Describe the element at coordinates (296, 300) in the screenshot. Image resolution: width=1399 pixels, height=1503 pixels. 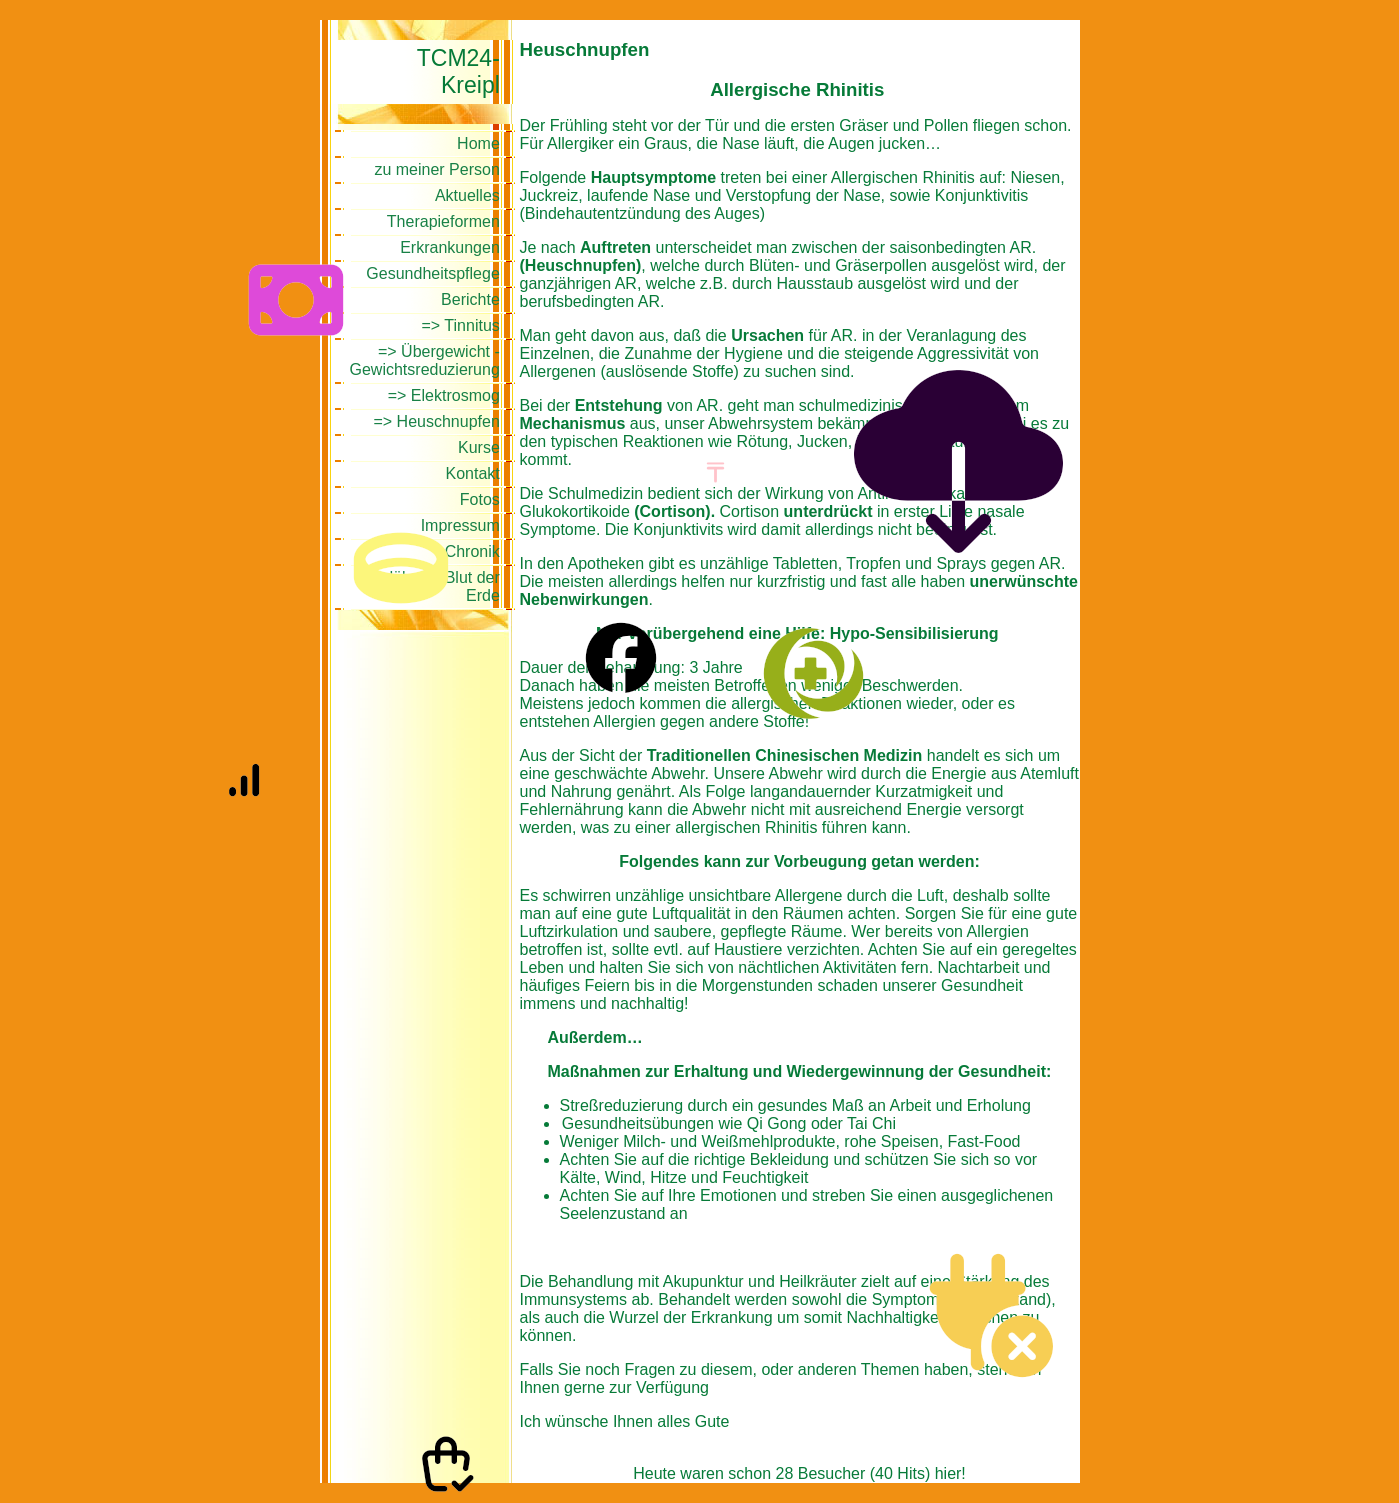
I see `view payment or billing information` at that location.